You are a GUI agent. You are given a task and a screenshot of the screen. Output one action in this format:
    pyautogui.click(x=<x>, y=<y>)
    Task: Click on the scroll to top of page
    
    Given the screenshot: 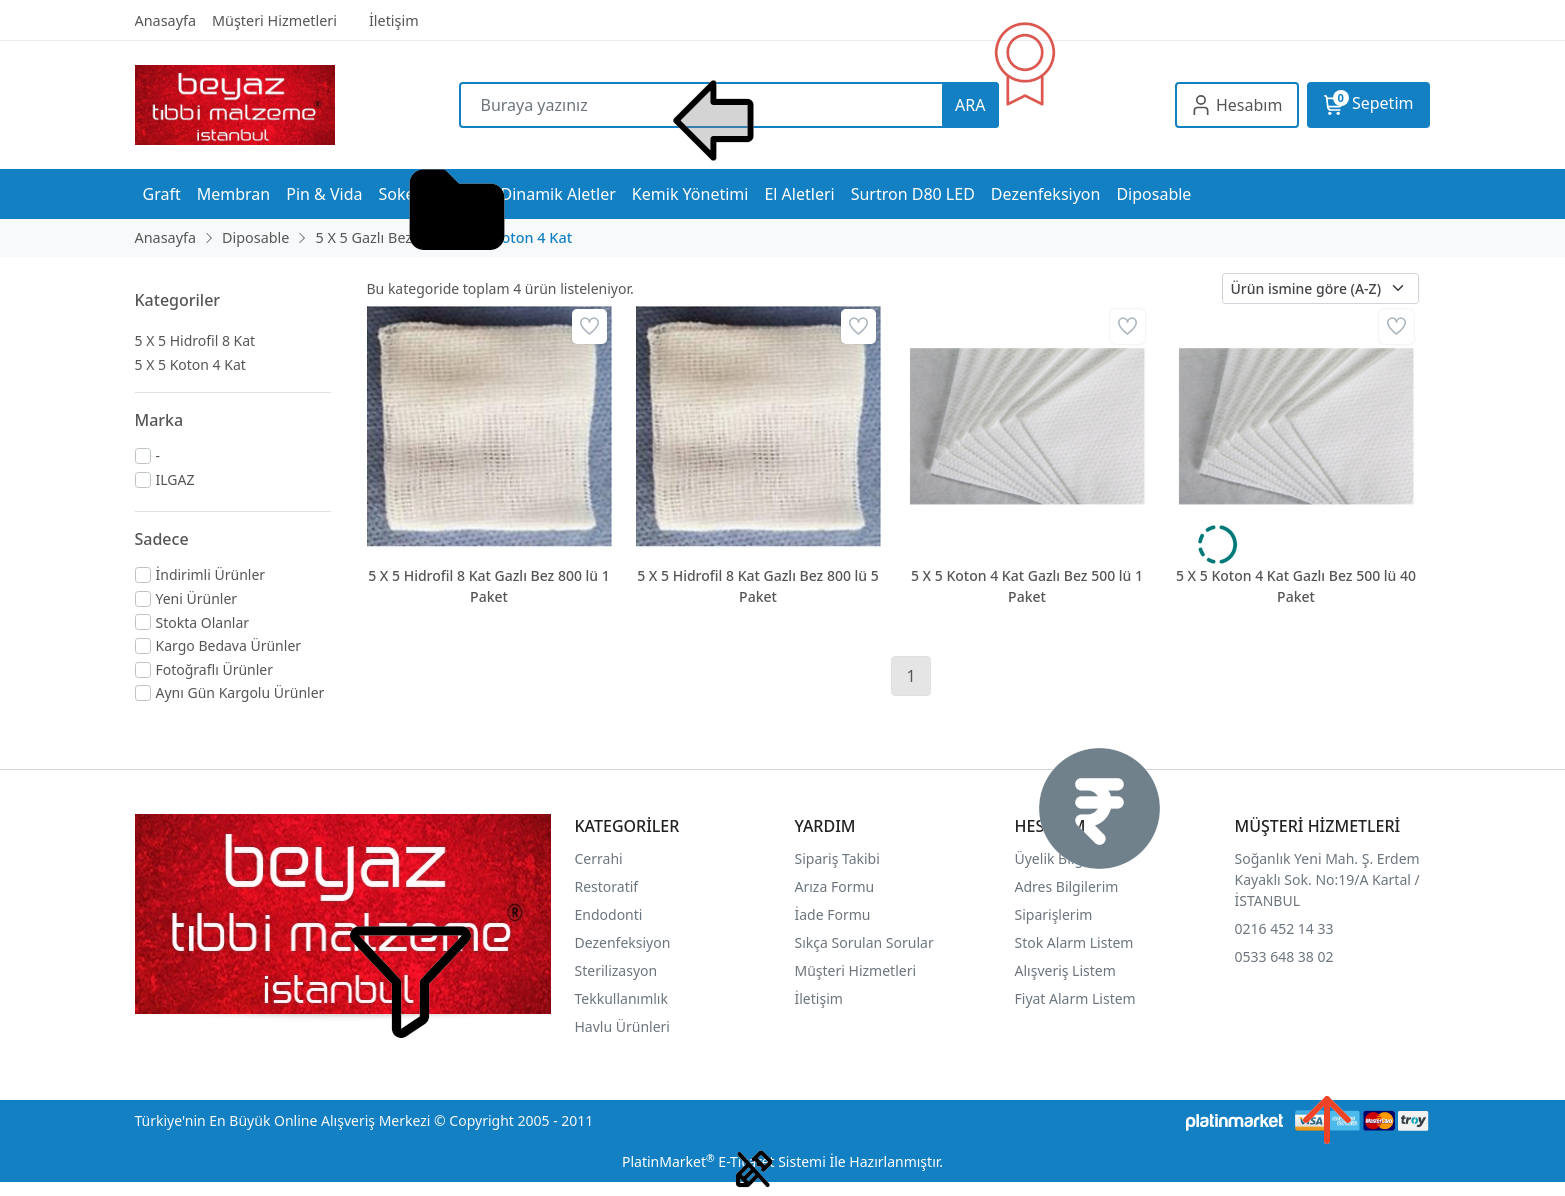 What is the action you would take?
    pyautogui.click(x=1327, y=1120)
    